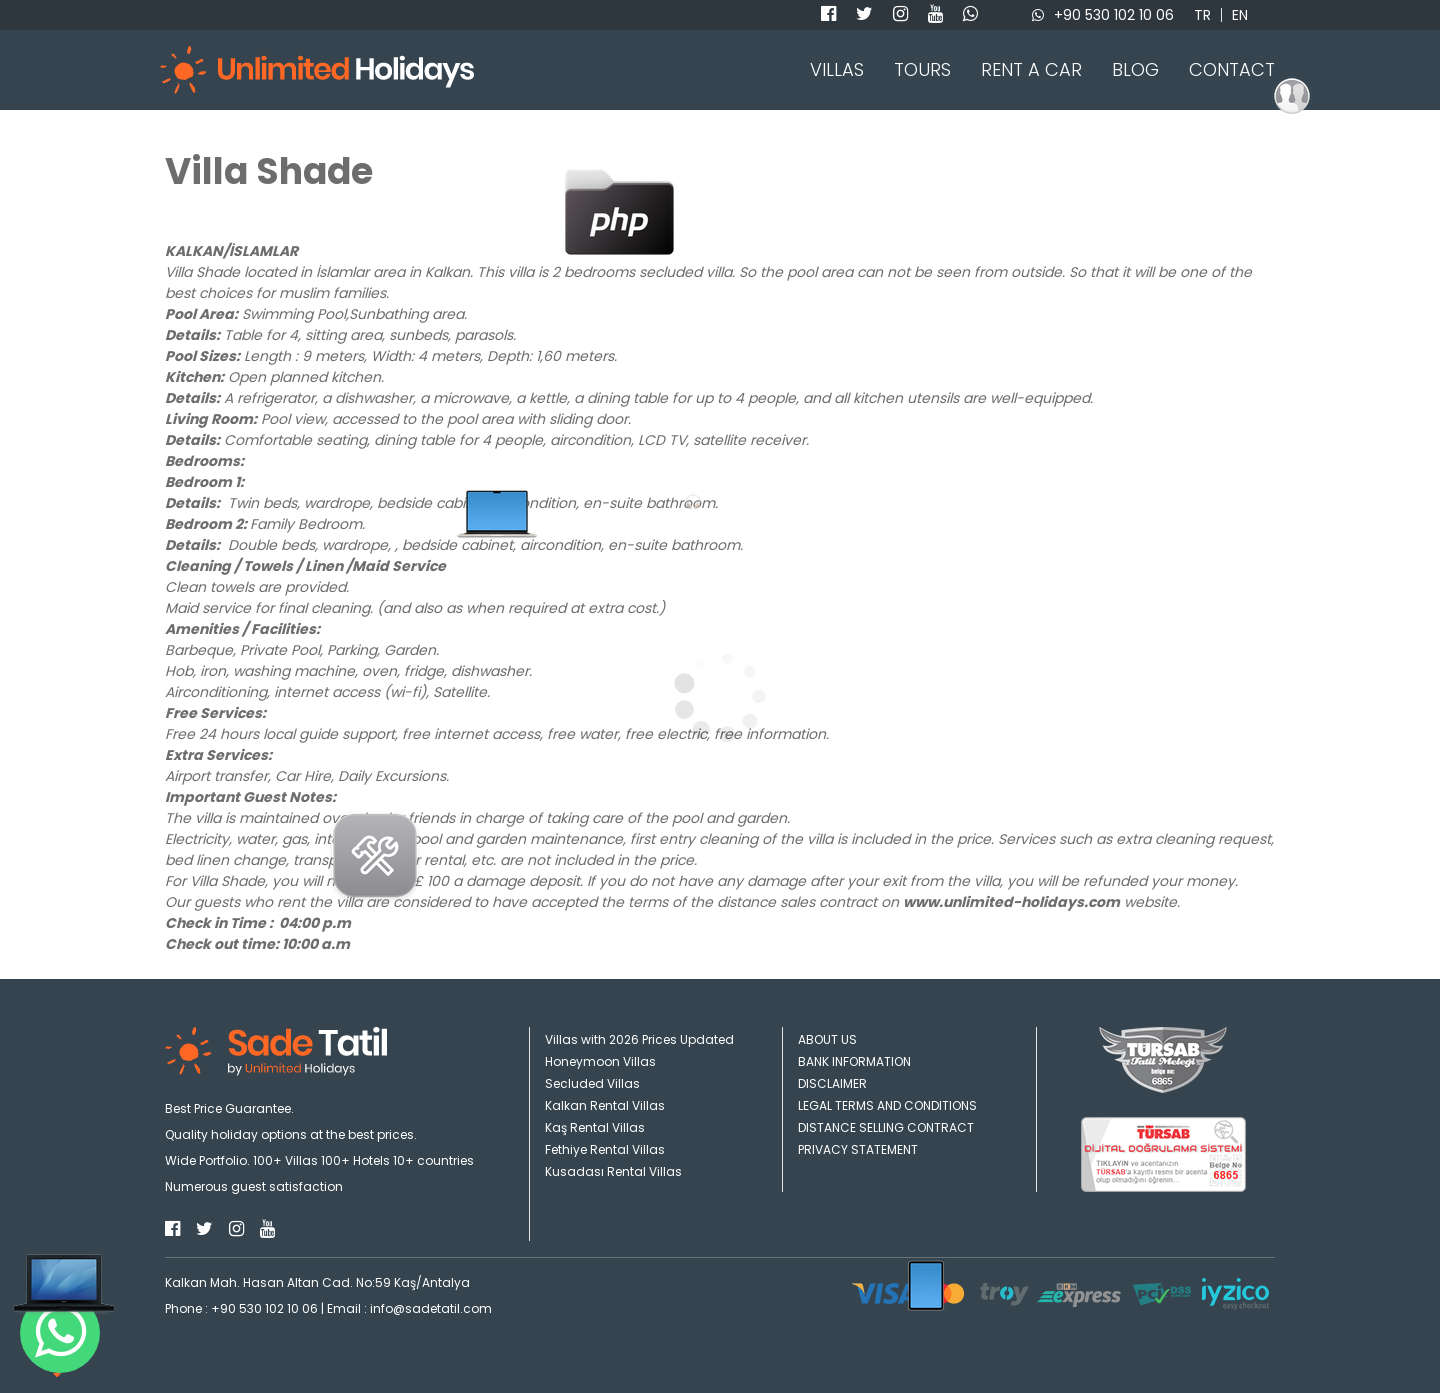  Describe the element at coordinates (375, 857) in the screenshot. I see `access advanced settings or preferences` at that location.